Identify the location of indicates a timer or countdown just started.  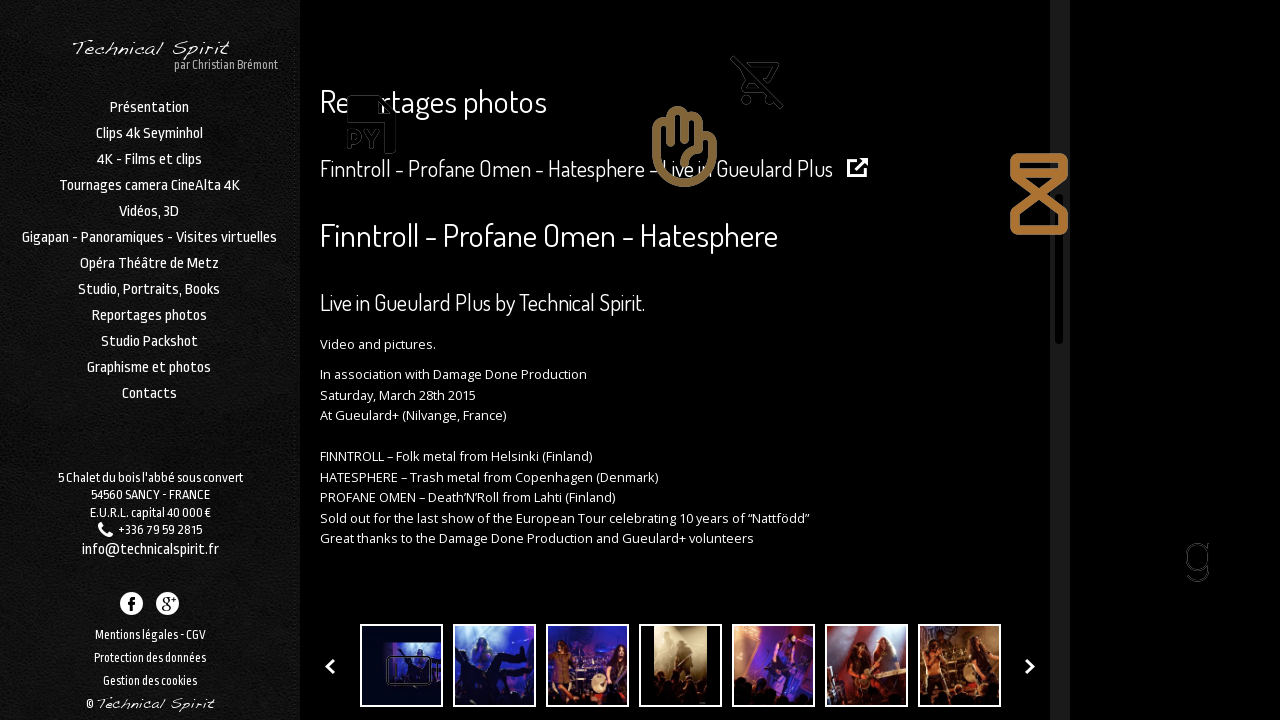
(1039, 194).